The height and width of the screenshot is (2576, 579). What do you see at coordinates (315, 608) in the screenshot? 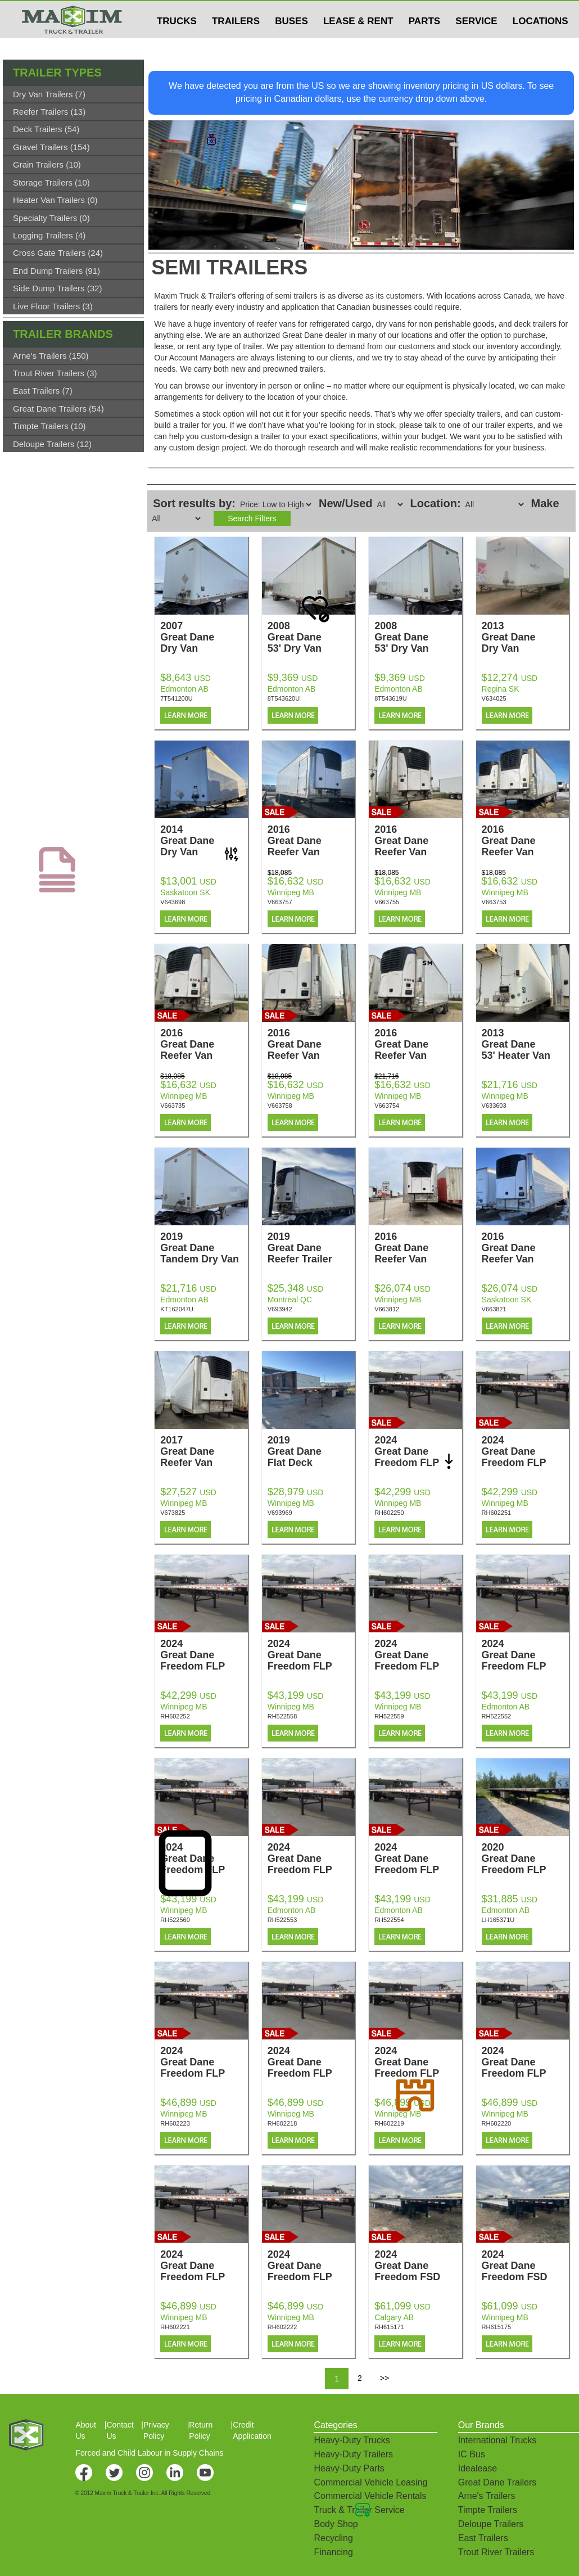
I see `remove from favorites` at bounding box center [315, 608].